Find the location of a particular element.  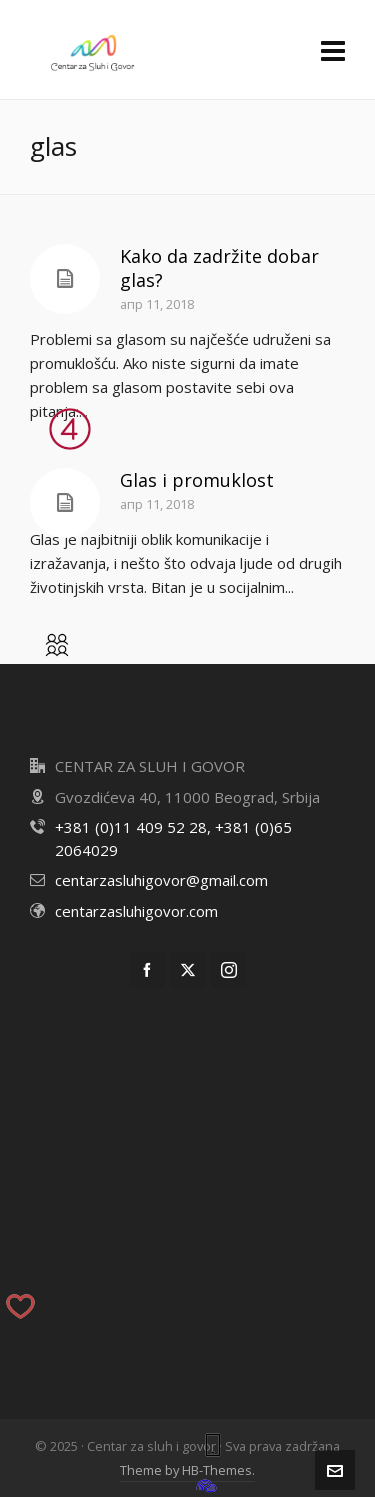

weather forecast showing partly cloudy with rainbow is located at coordinates (206, 1485).